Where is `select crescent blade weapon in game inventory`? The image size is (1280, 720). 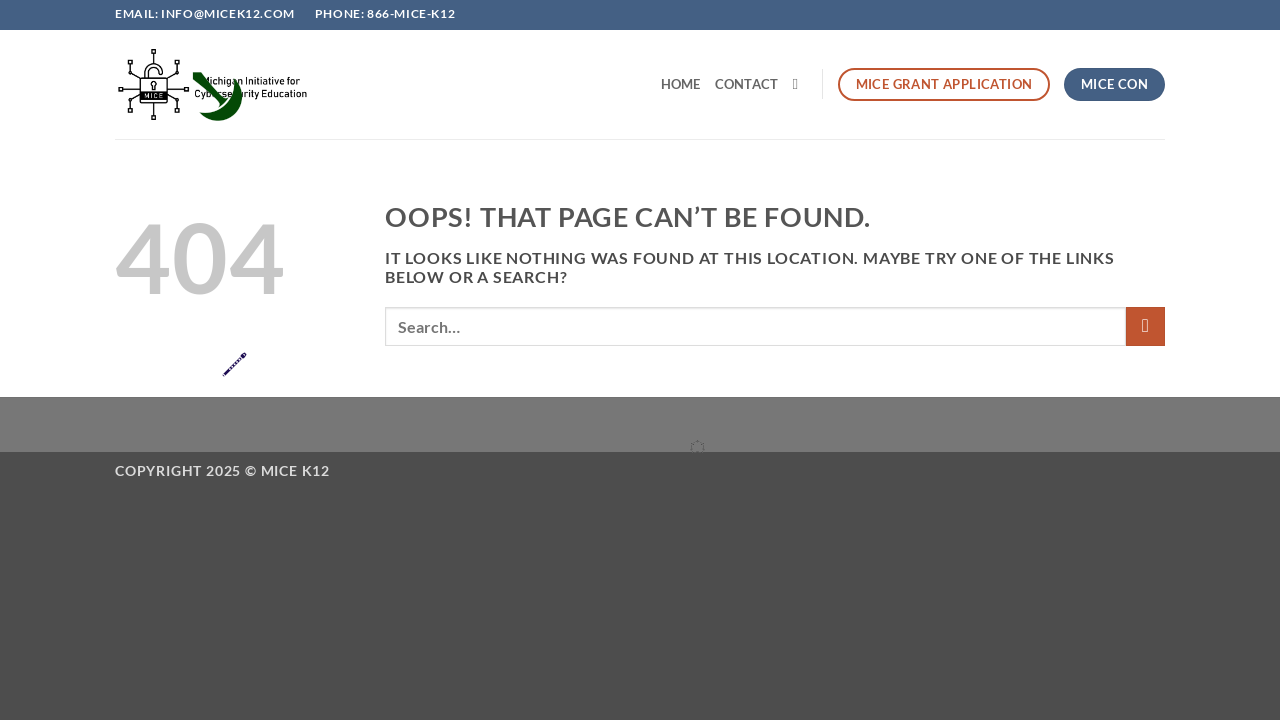 select crescent blade weapon in game inventory is located at coordinates (217, 96).